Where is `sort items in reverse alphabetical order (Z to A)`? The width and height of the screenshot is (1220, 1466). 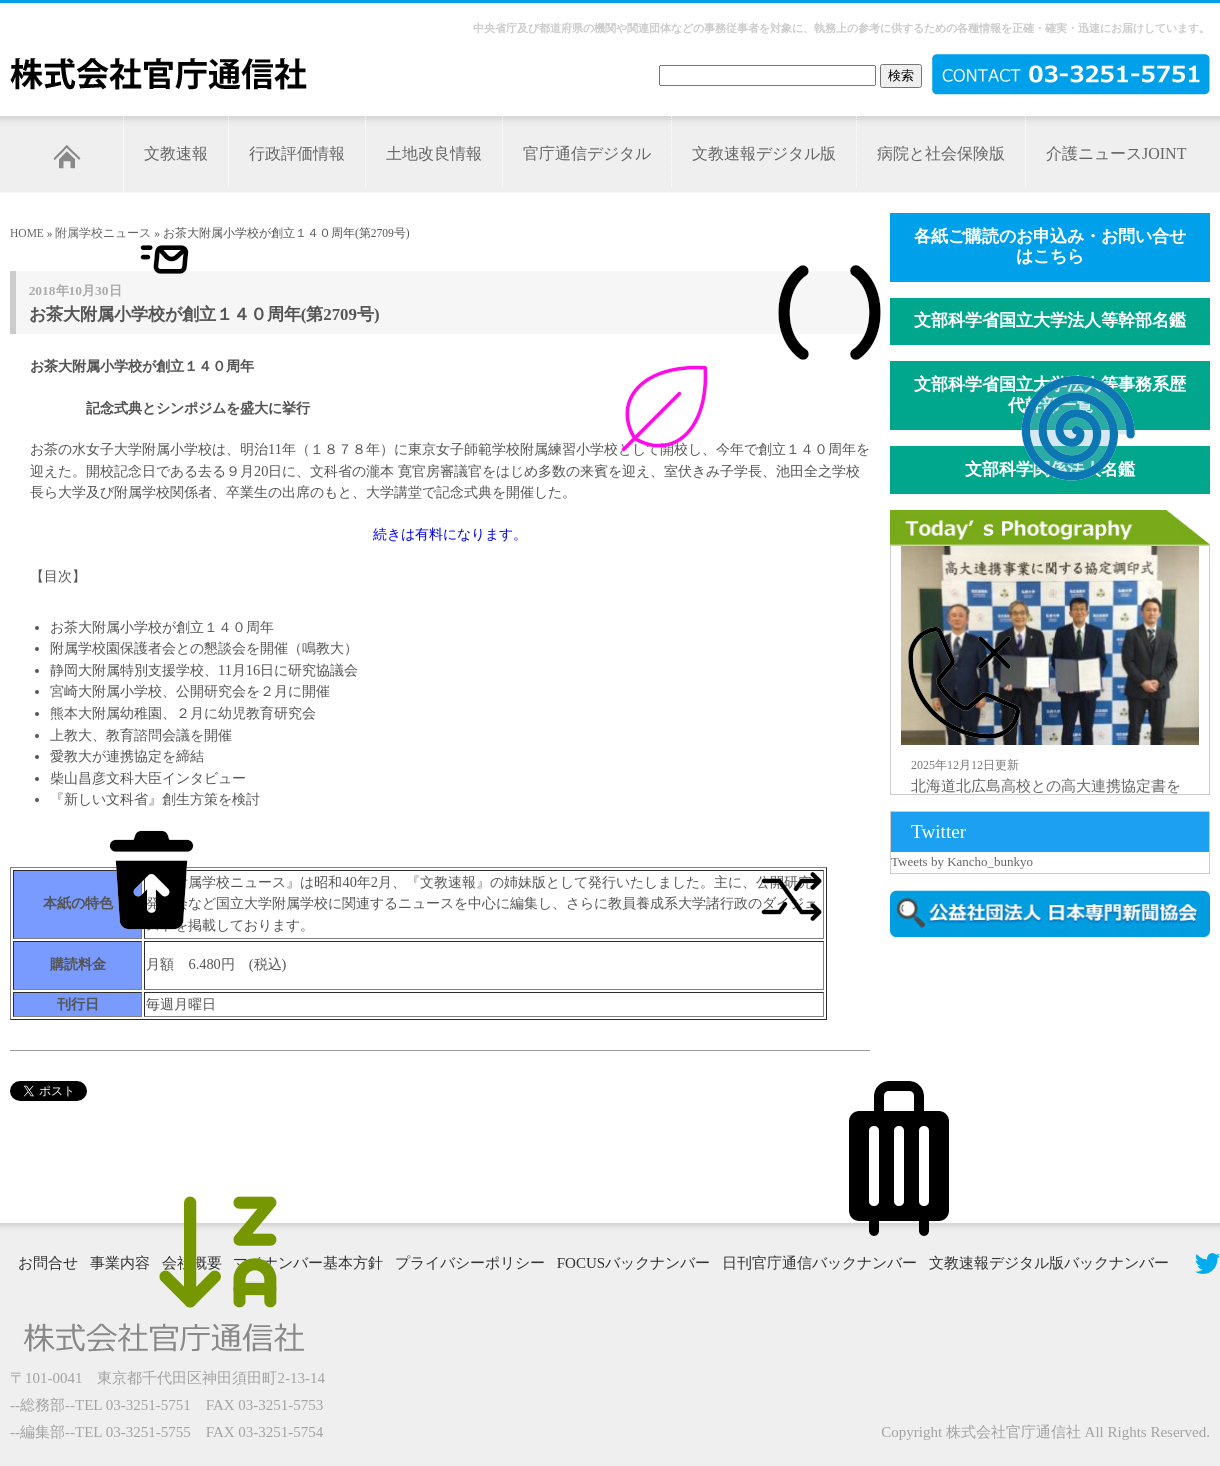 sort items in reverse alphabetical order (Z to A) is located at coordinates (221, 1252).